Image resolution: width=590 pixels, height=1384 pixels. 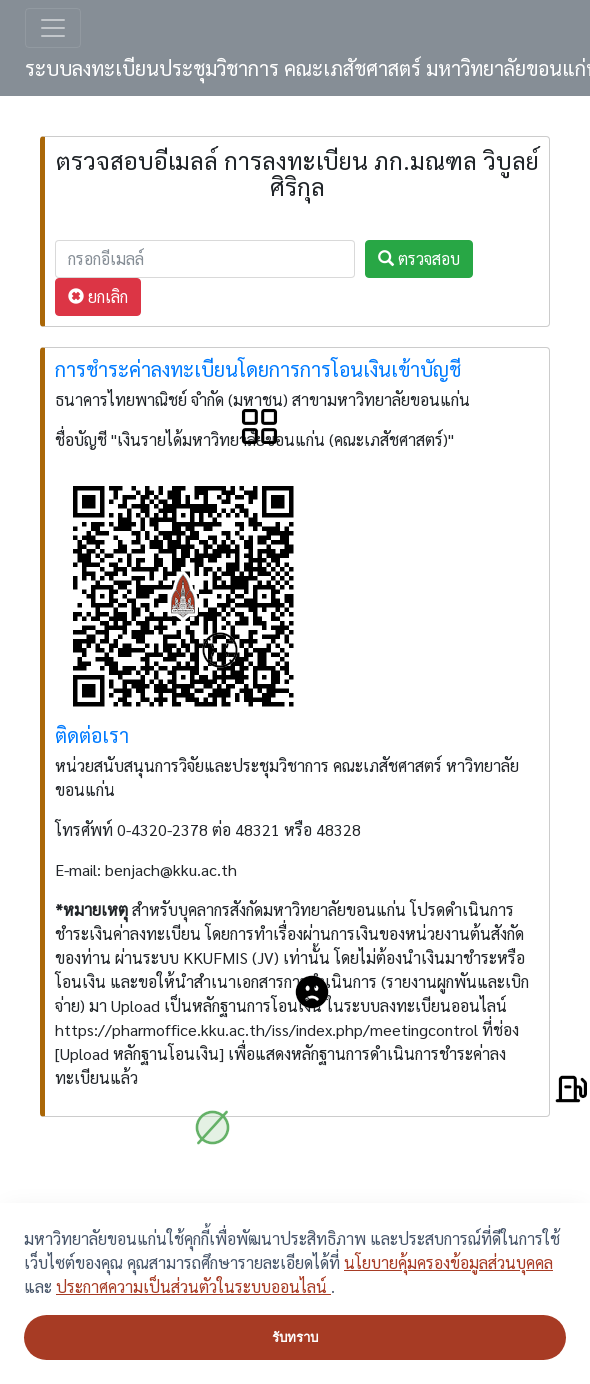 I want to click on indicates negative feedback or dissatisfaction, so click(x=312, y=992).